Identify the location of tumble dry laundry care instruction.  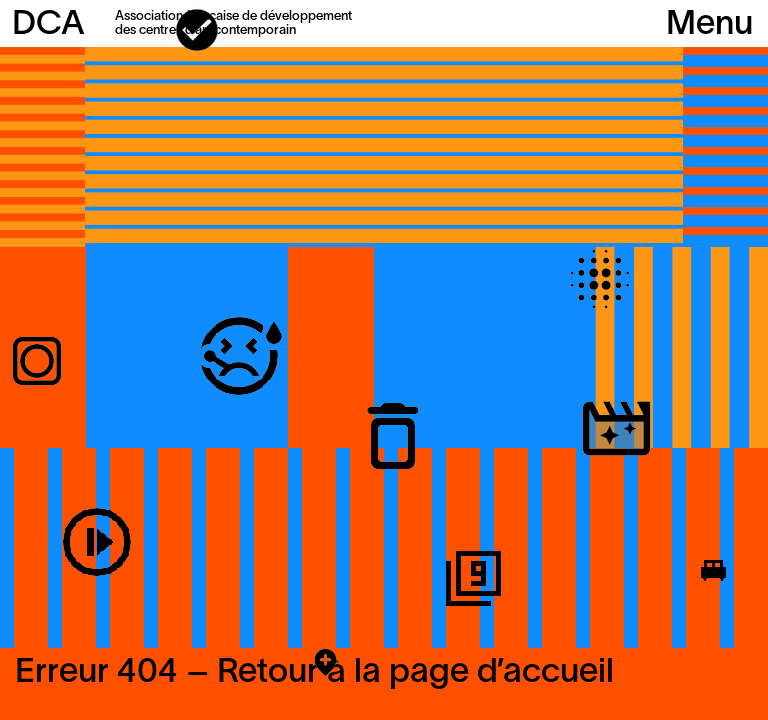
(37, 361).